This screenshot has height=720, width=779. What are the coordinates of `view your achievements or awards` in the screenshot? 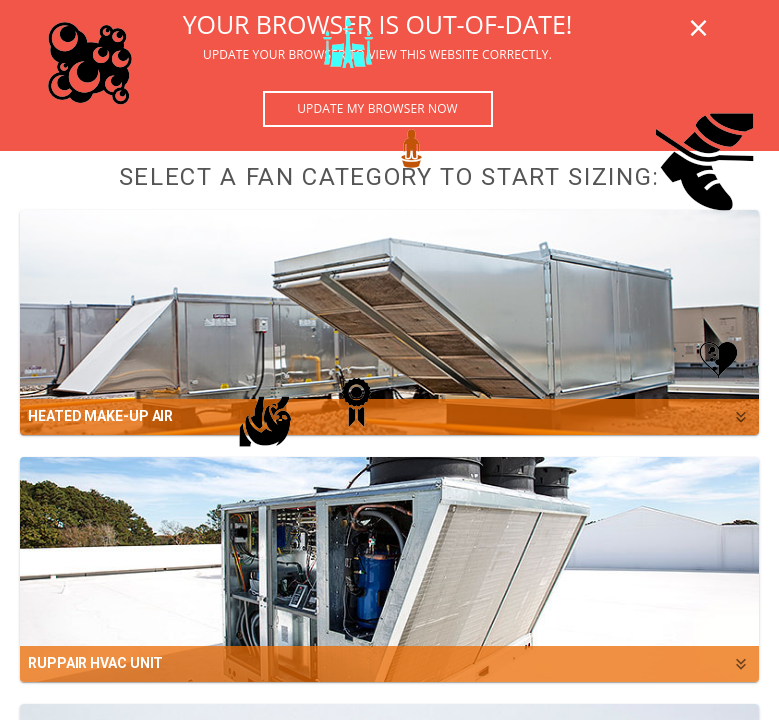 It's located at (356, 402).